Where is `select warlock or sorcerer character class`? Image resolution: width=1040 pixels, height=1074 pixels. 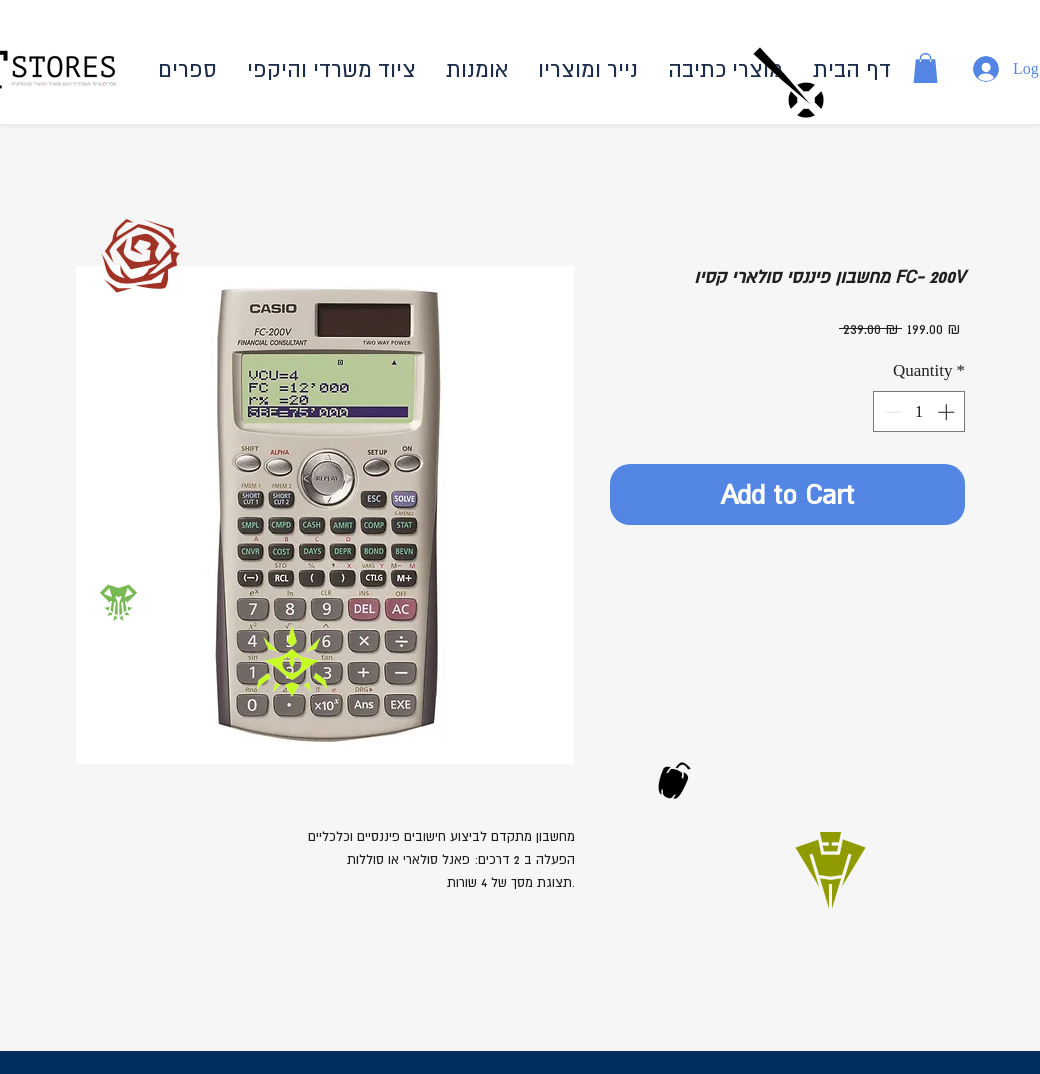
select warlock or sorcerer character class is located at coordinates (292, 661).